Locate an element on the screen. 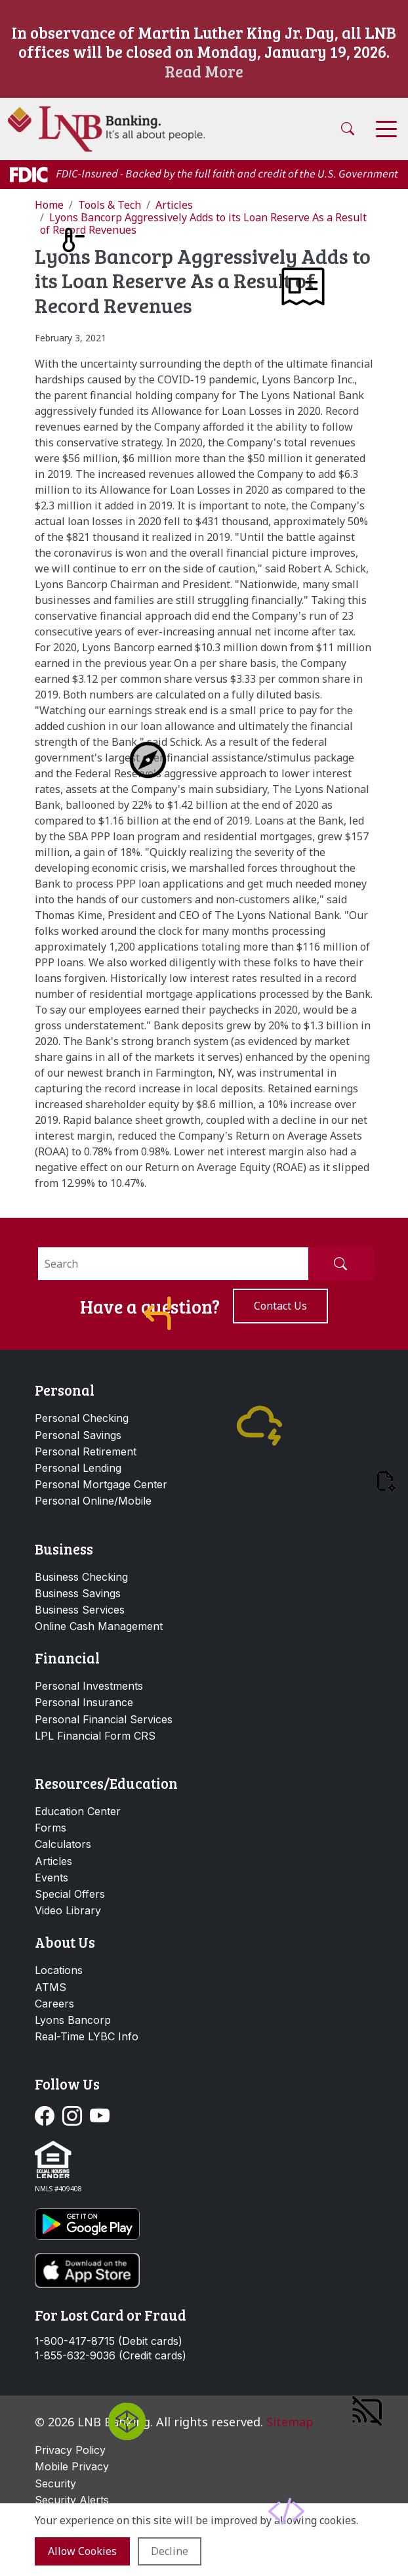  open CodePen website or app is located at coordinates (127, 2421).